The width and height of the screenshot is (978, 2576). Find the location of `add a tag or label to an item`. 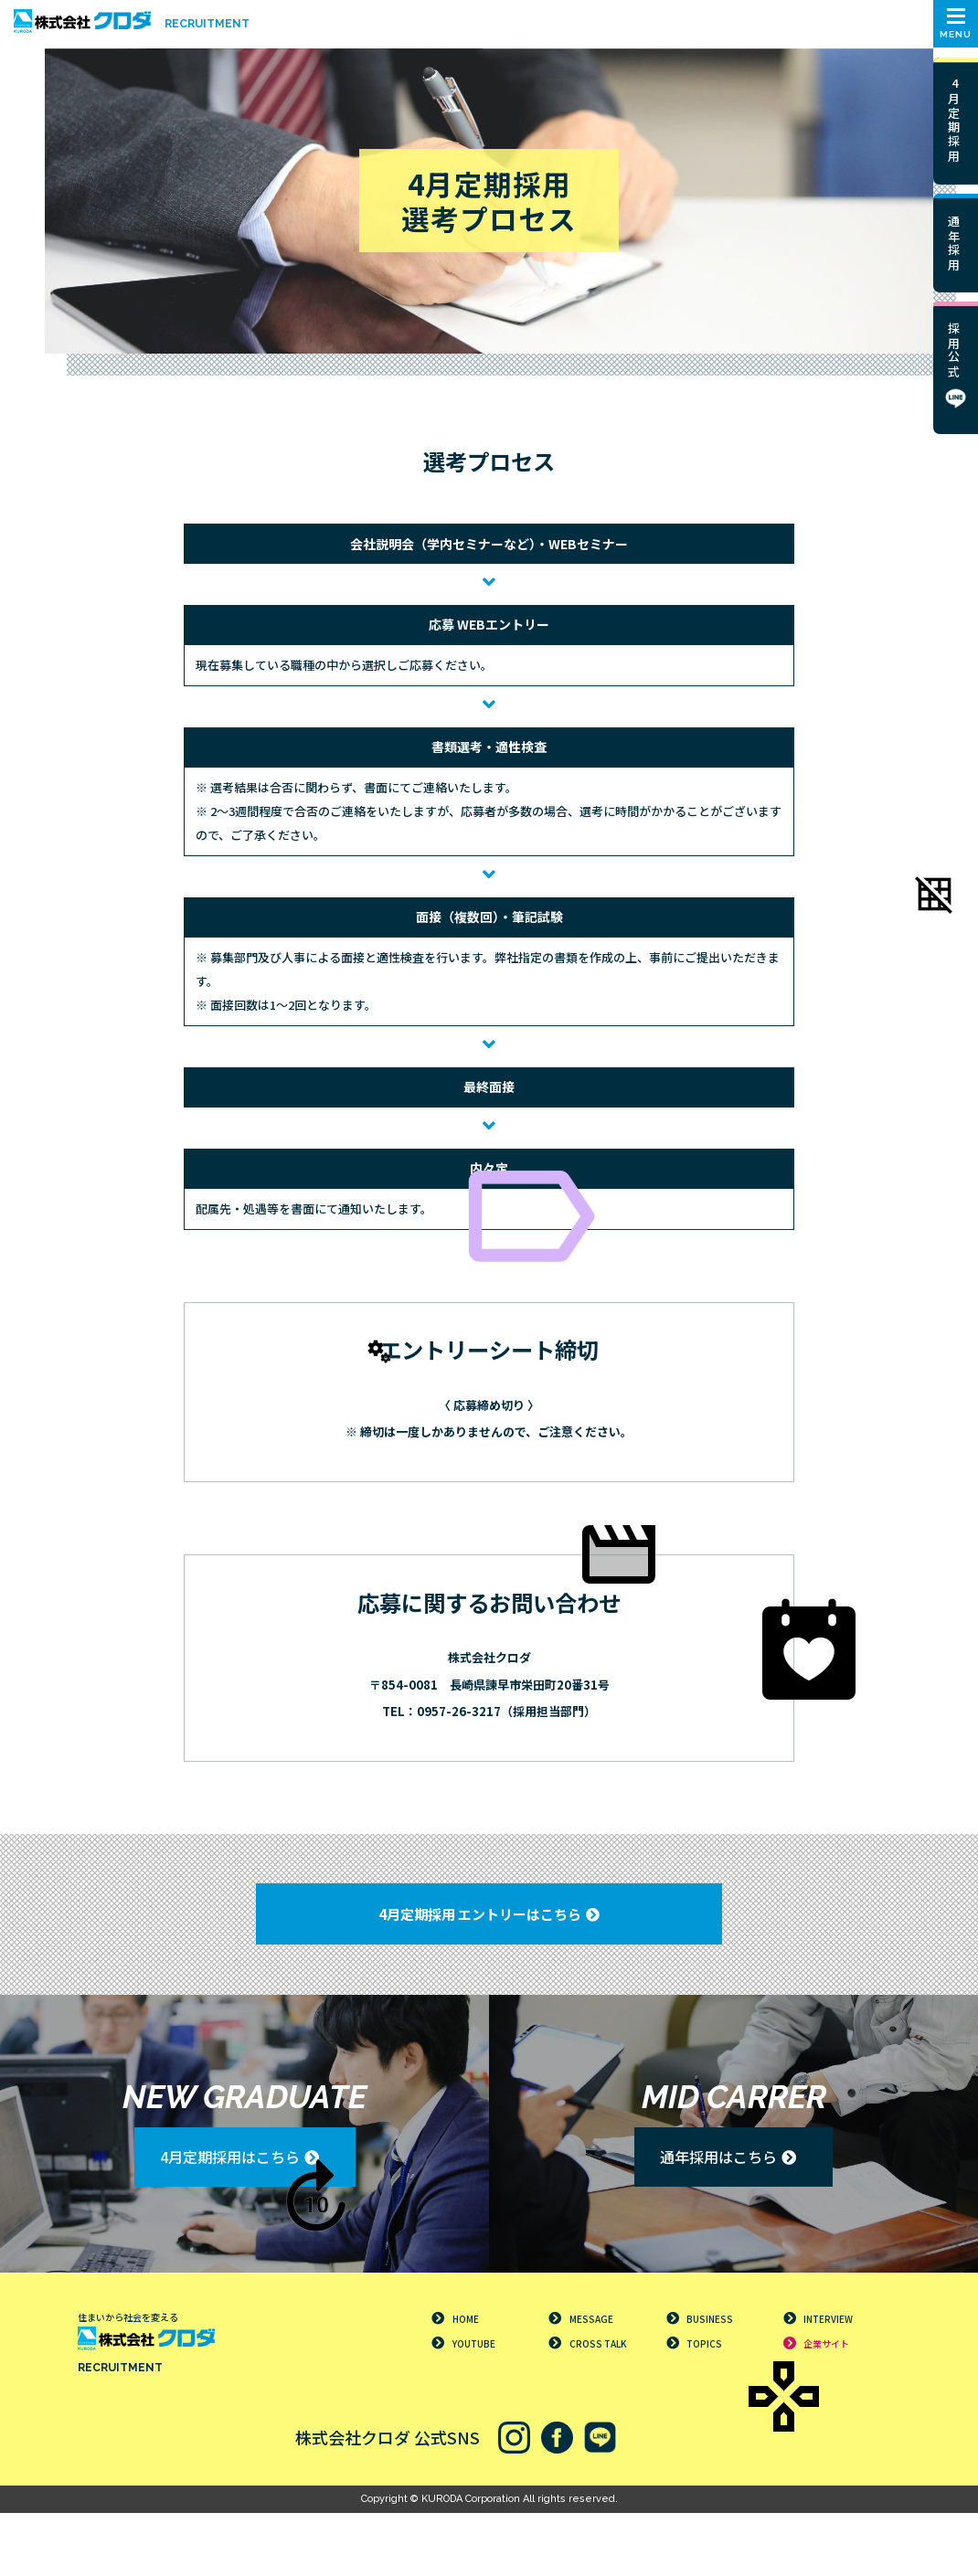

add a tag or label to an item is located at coordinates (527, 1216).